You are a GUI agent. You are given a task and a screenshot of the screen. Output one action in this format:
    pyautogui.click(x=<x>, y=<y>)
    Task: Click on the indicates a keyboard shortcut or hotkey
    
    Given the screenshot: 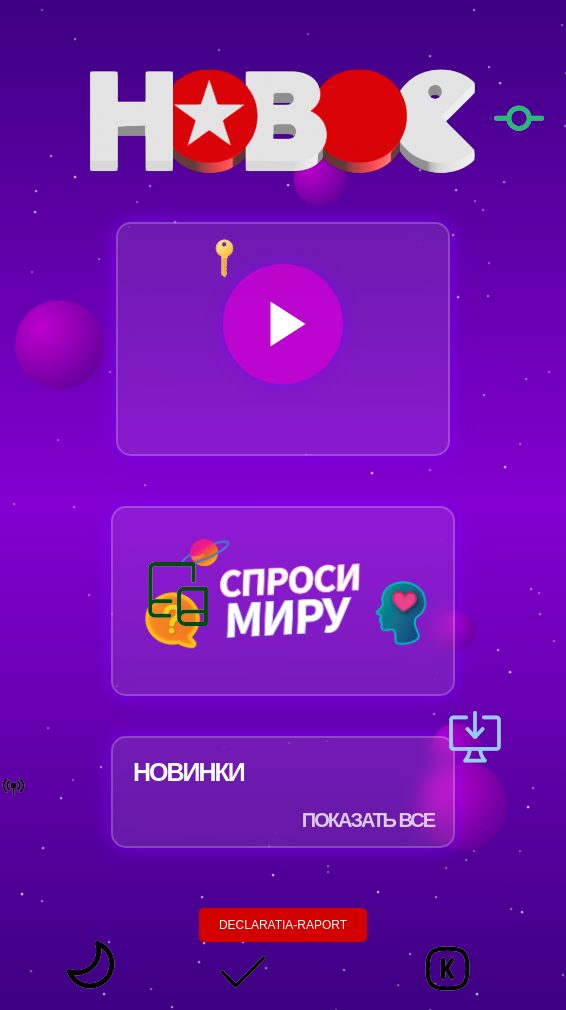 What is the action you would take?
    pyautogui.click(x=447, y=968)
    